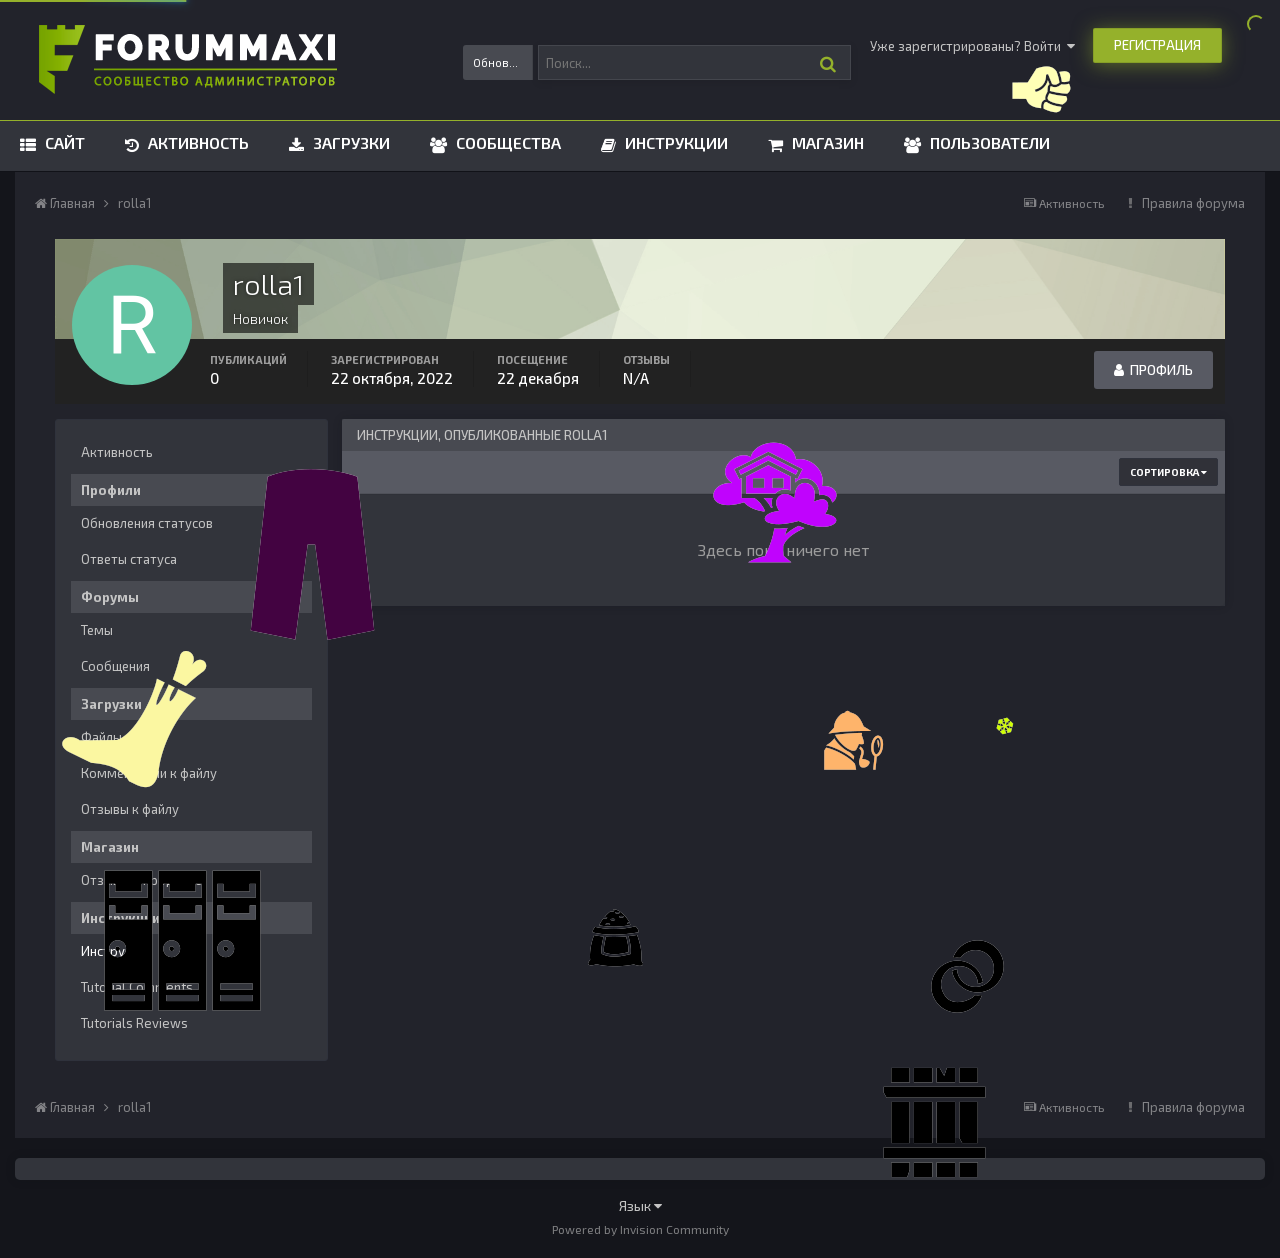 The width and height of the screenshot is (1280, 1258). What do you see at coordinates (967, 976) in the screenshot?
I see `view linked or connected accounts` at bounding box center [967, 976].